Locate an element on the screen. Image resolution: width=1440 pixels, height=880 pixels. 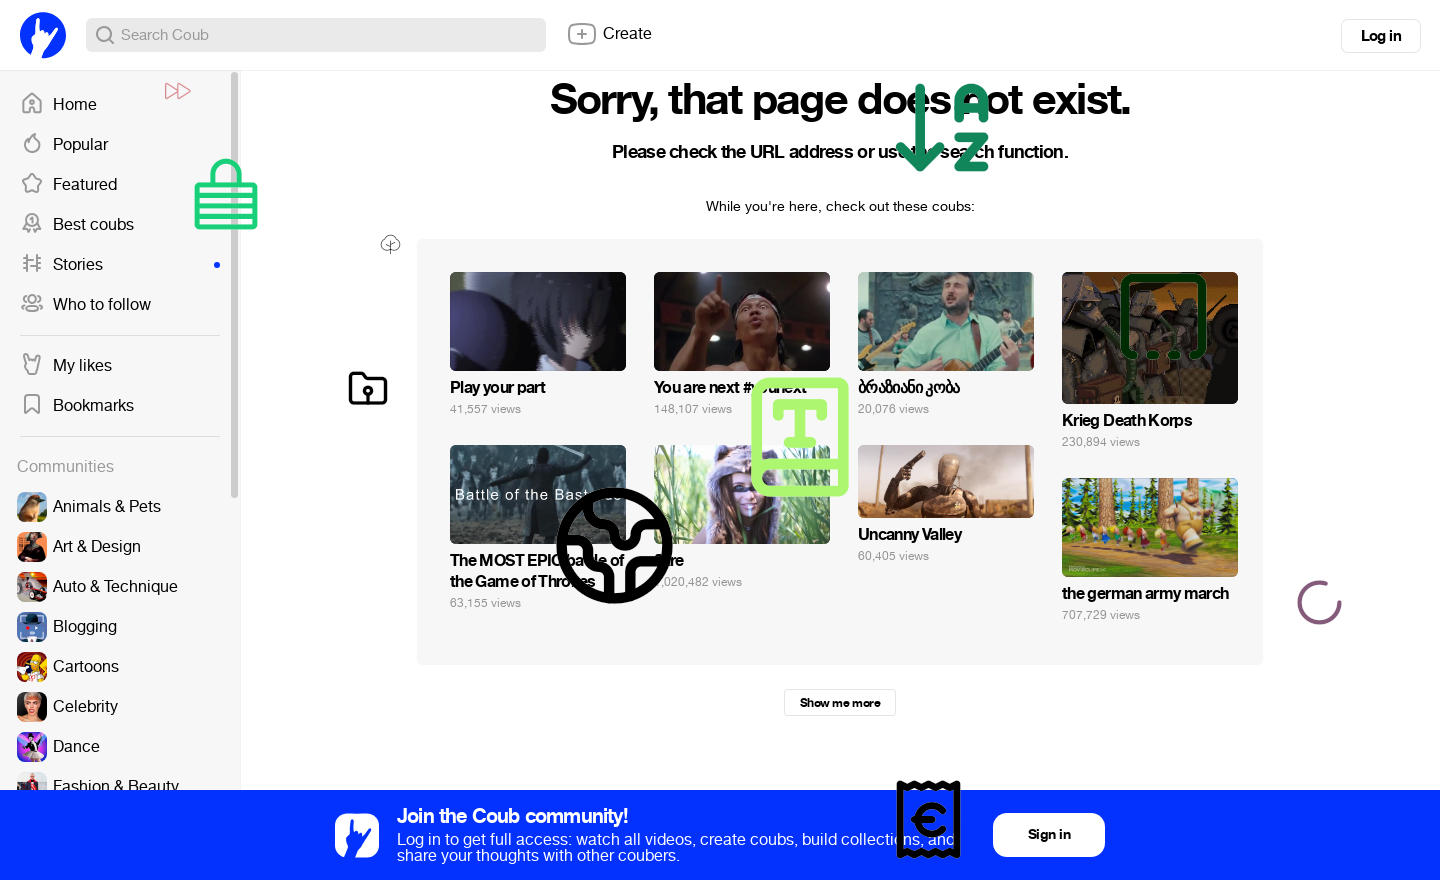
access text formatting options is located at coordinates (800, 437).